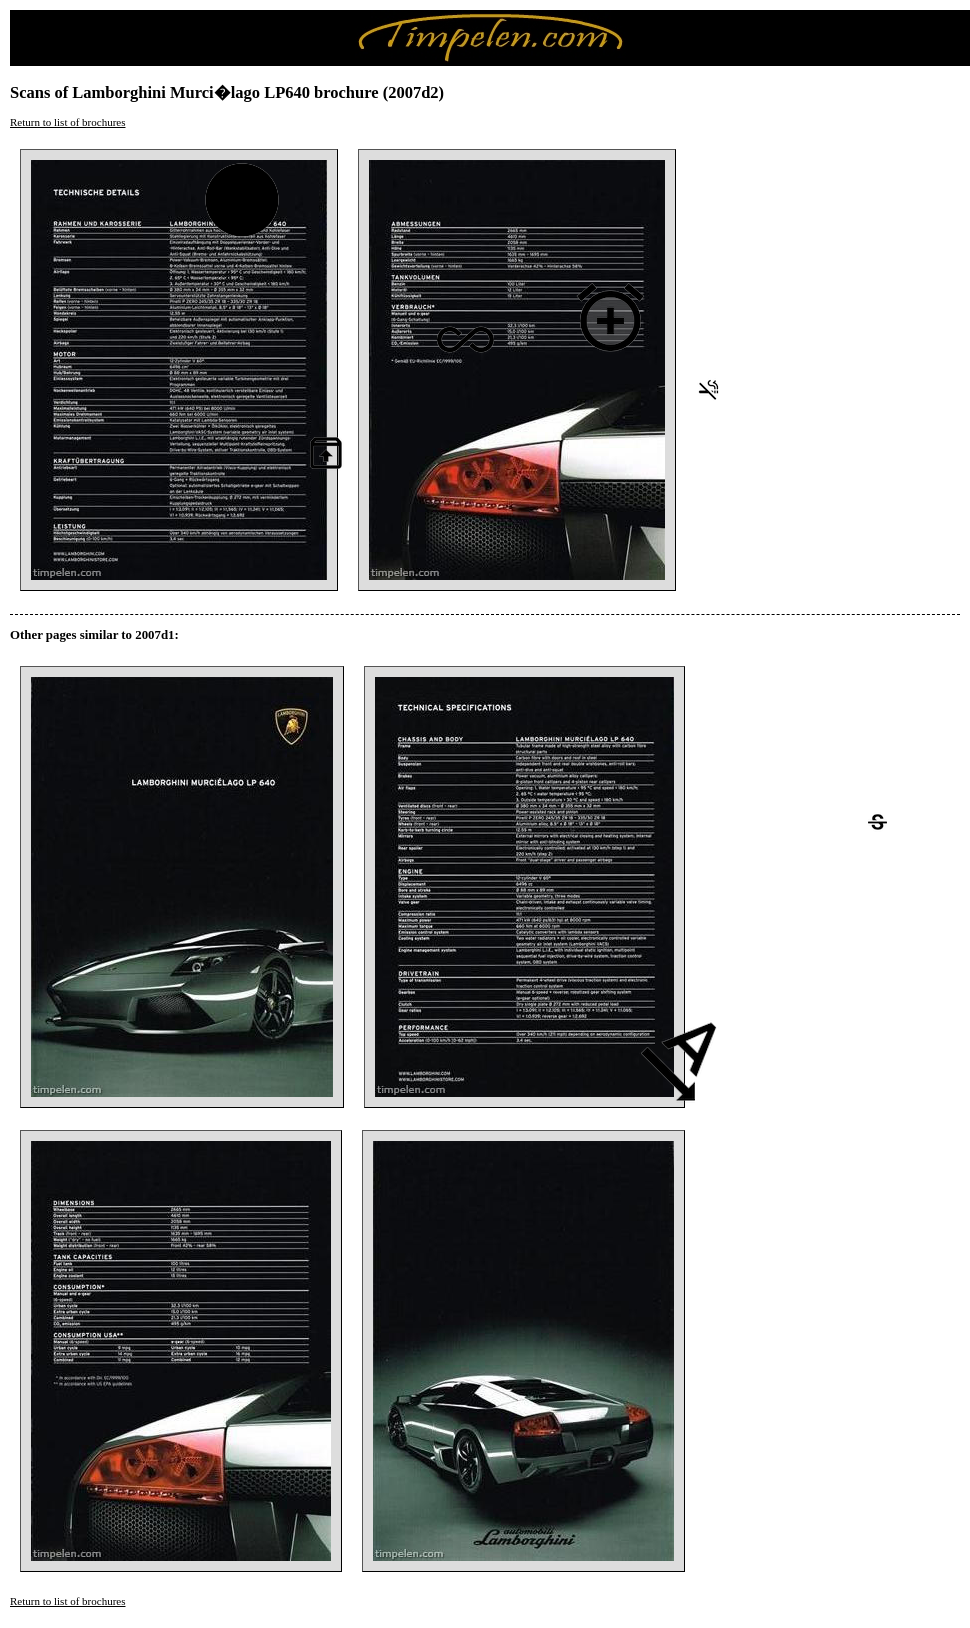 This screenshot has height=1628, width=970. I want to click on indicates unlimited or infinite option, so click(465, 339).